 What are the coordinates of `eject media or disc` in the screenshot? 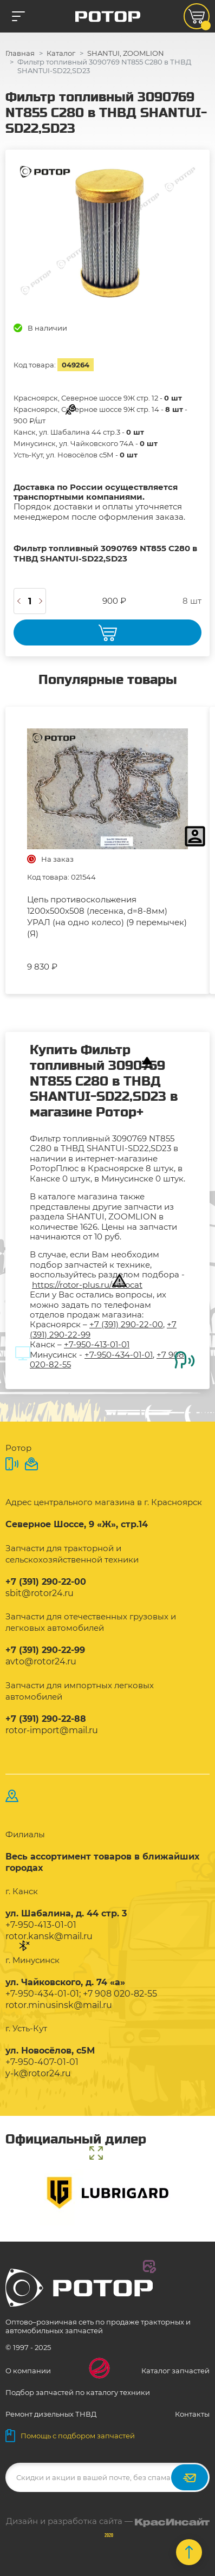 It's located at (147, 1062).